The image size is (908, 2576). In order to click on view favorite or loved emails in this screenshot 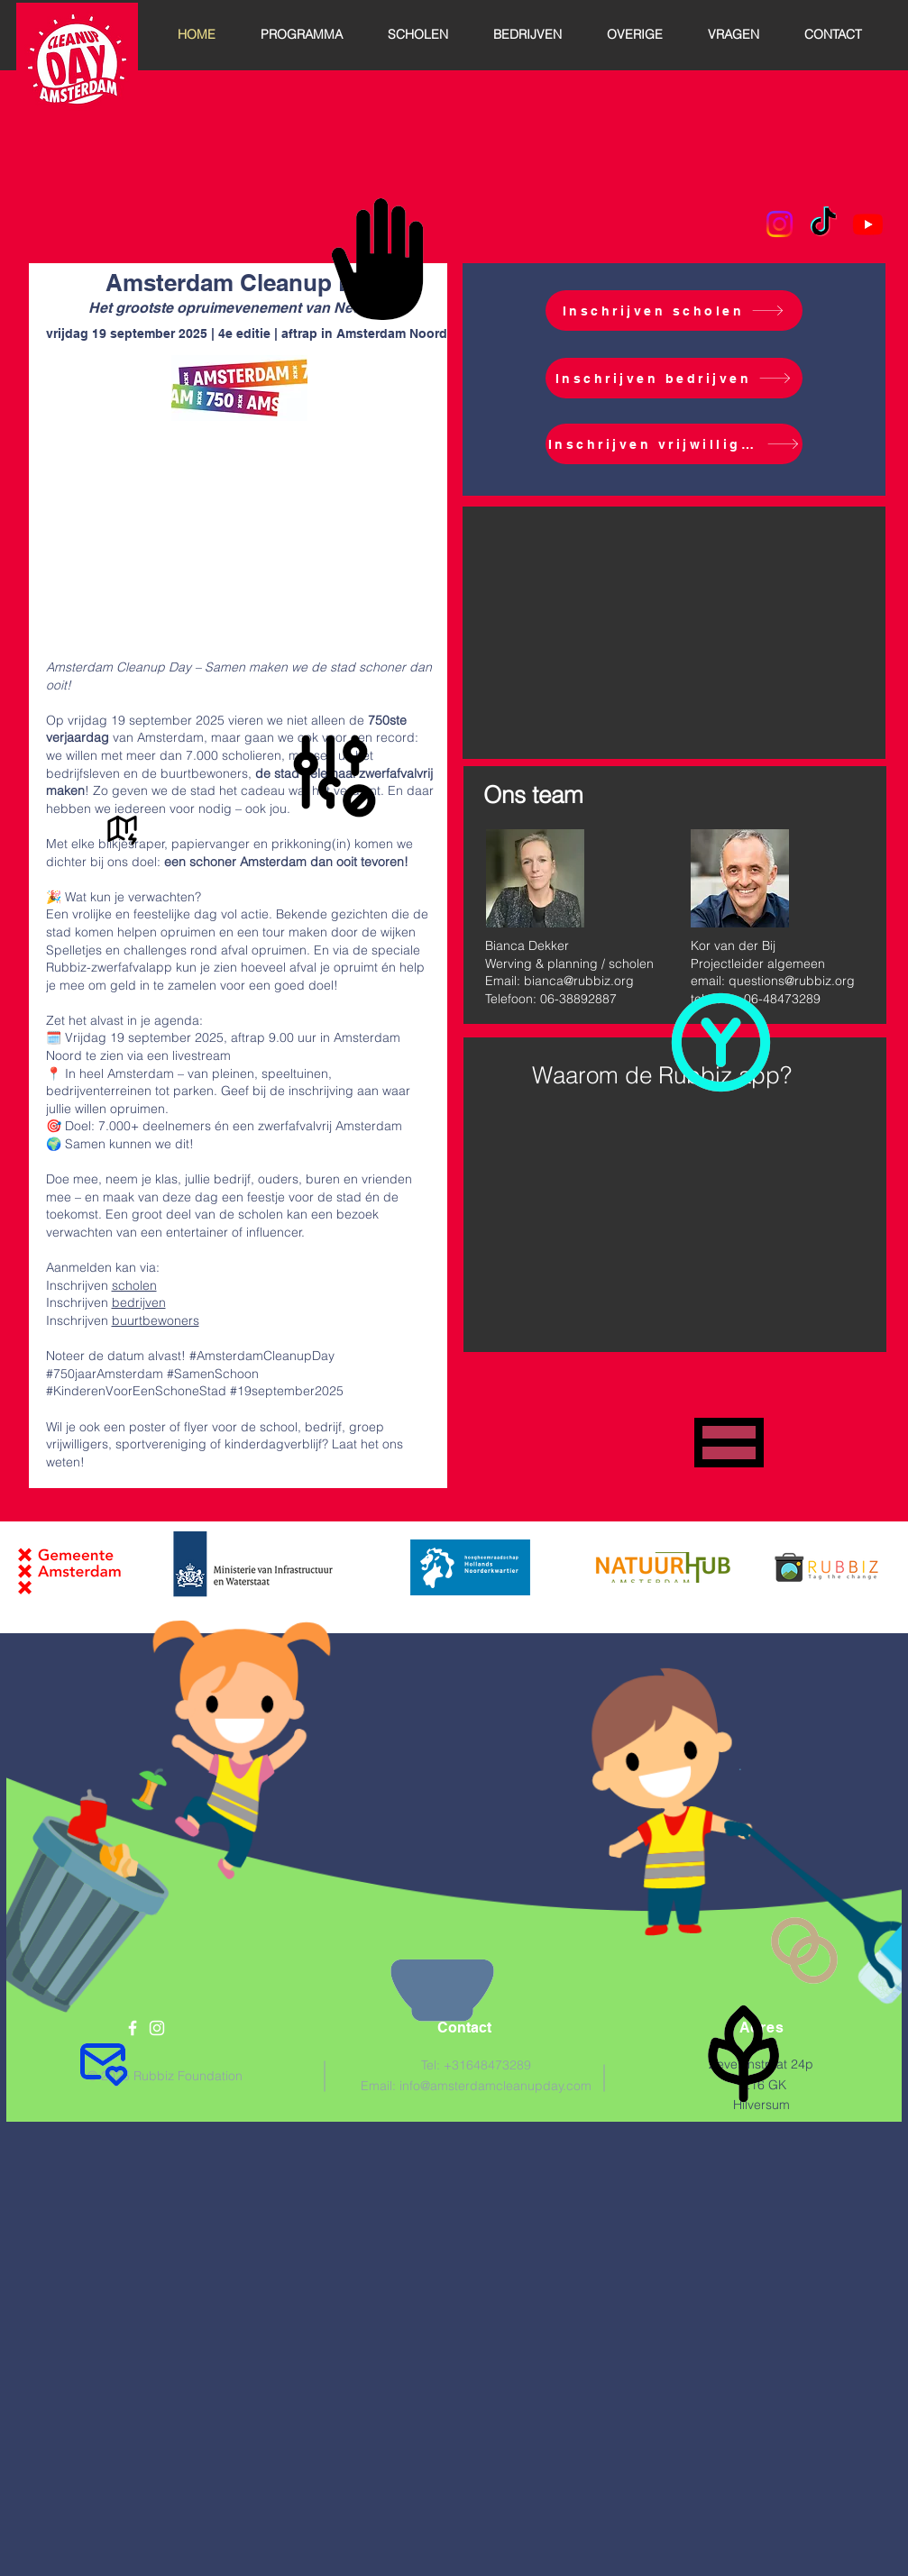, I will do `click(103, 2061)`.